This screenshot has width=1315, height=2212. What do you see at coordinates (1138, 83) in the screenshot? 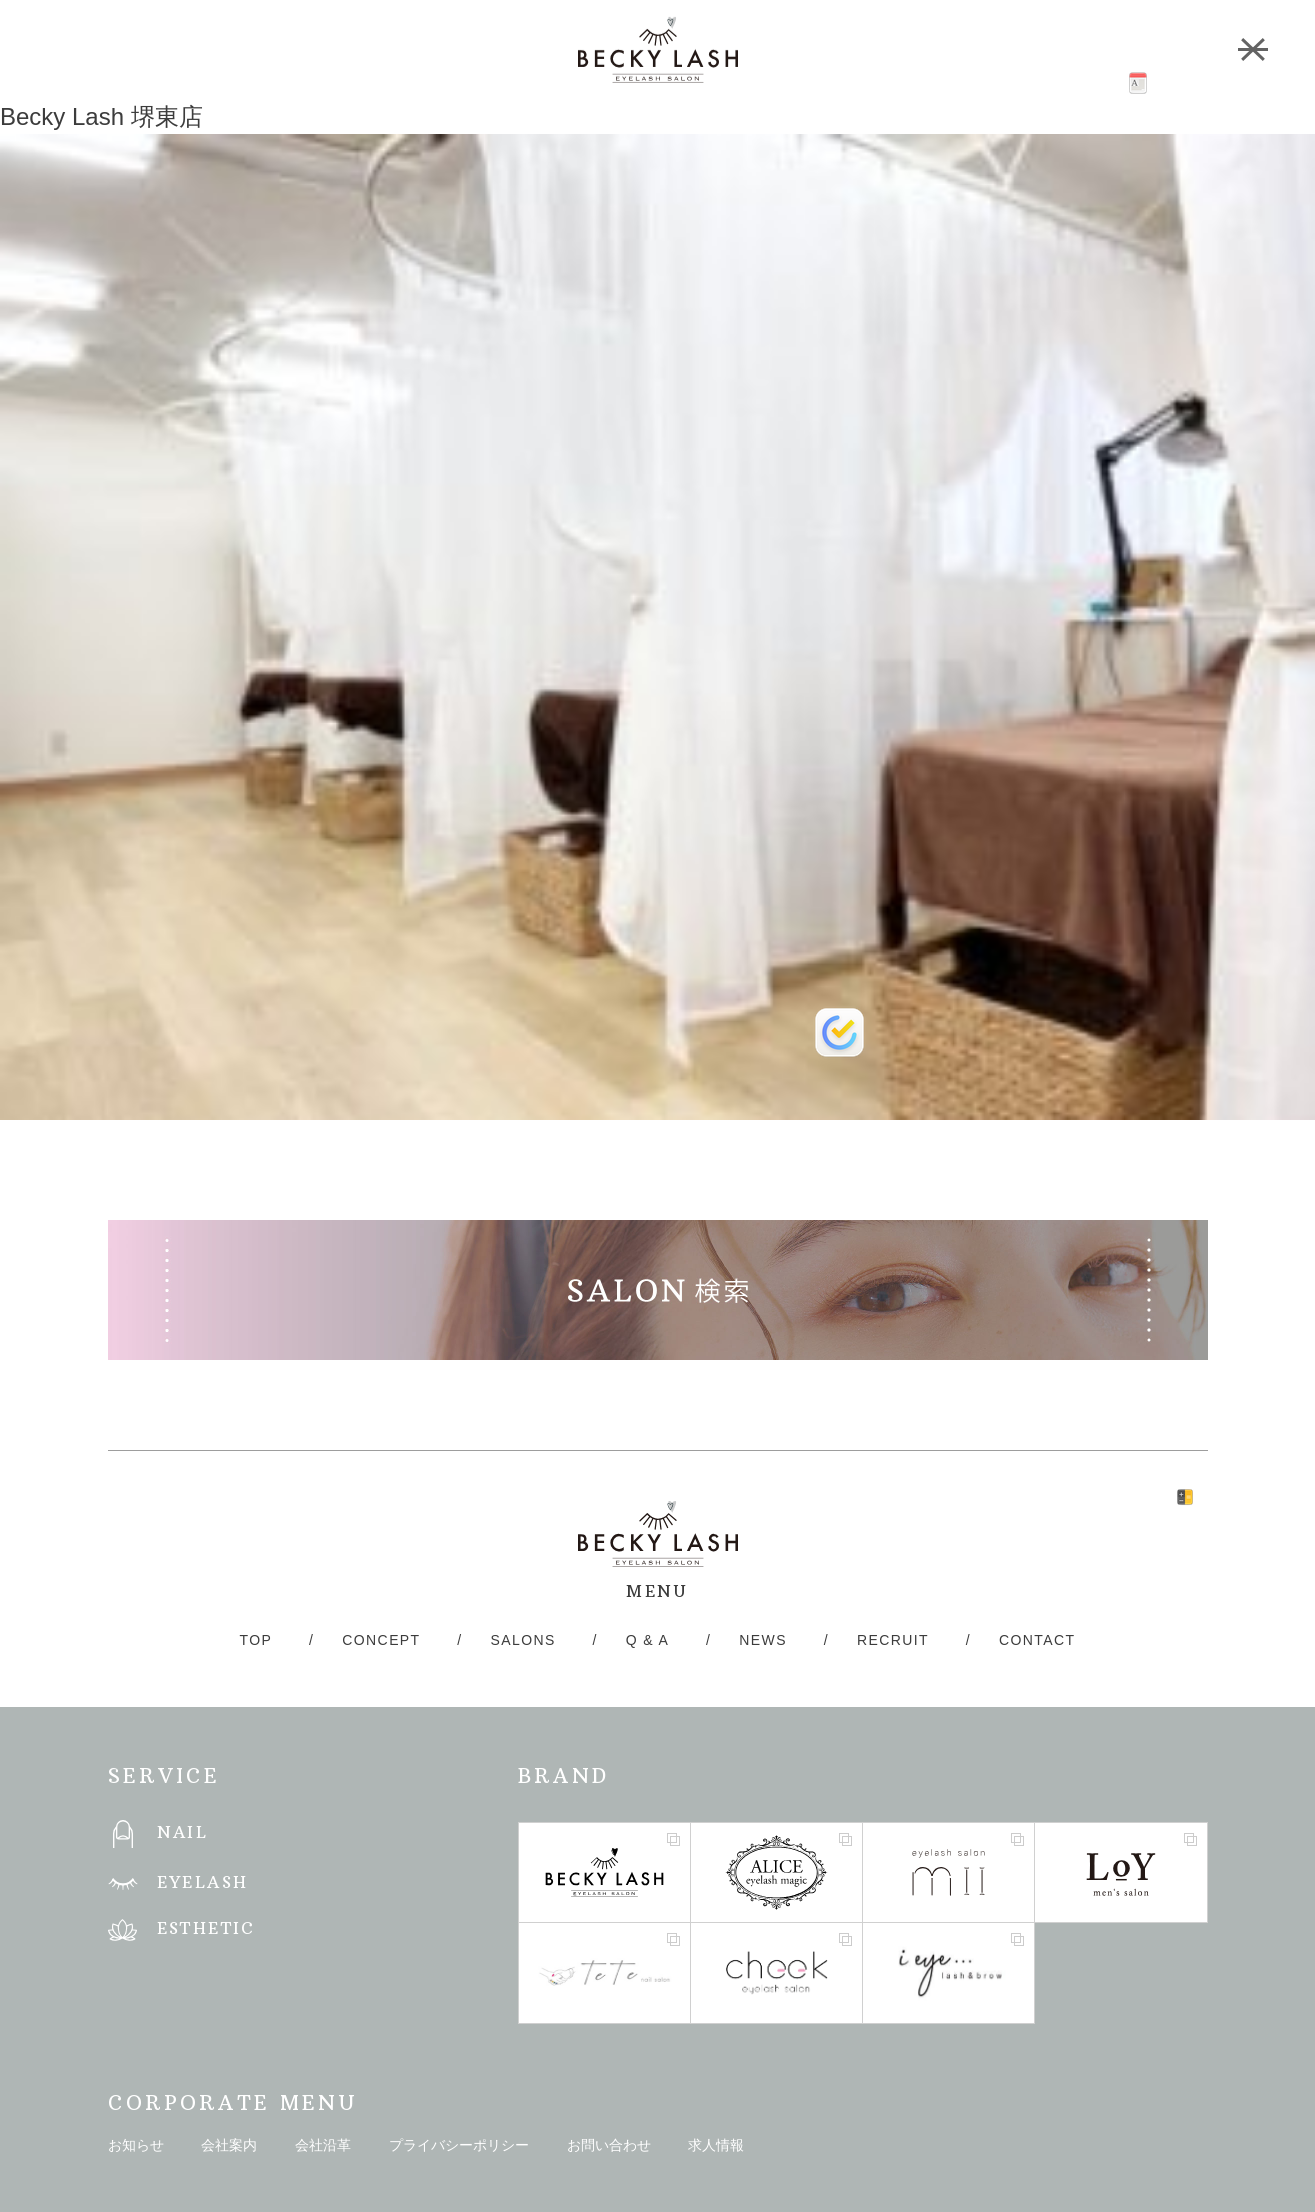
I see `open the books or e-reader app` at bounding box center [1138, 83].